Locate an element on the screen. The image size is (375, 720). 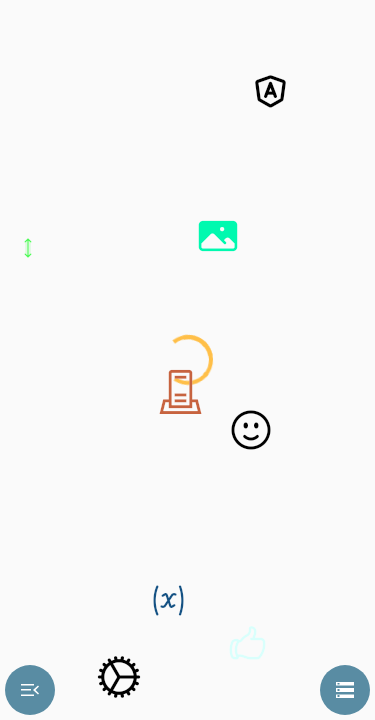
access settings or preferences is located at coordinates (119, 677).